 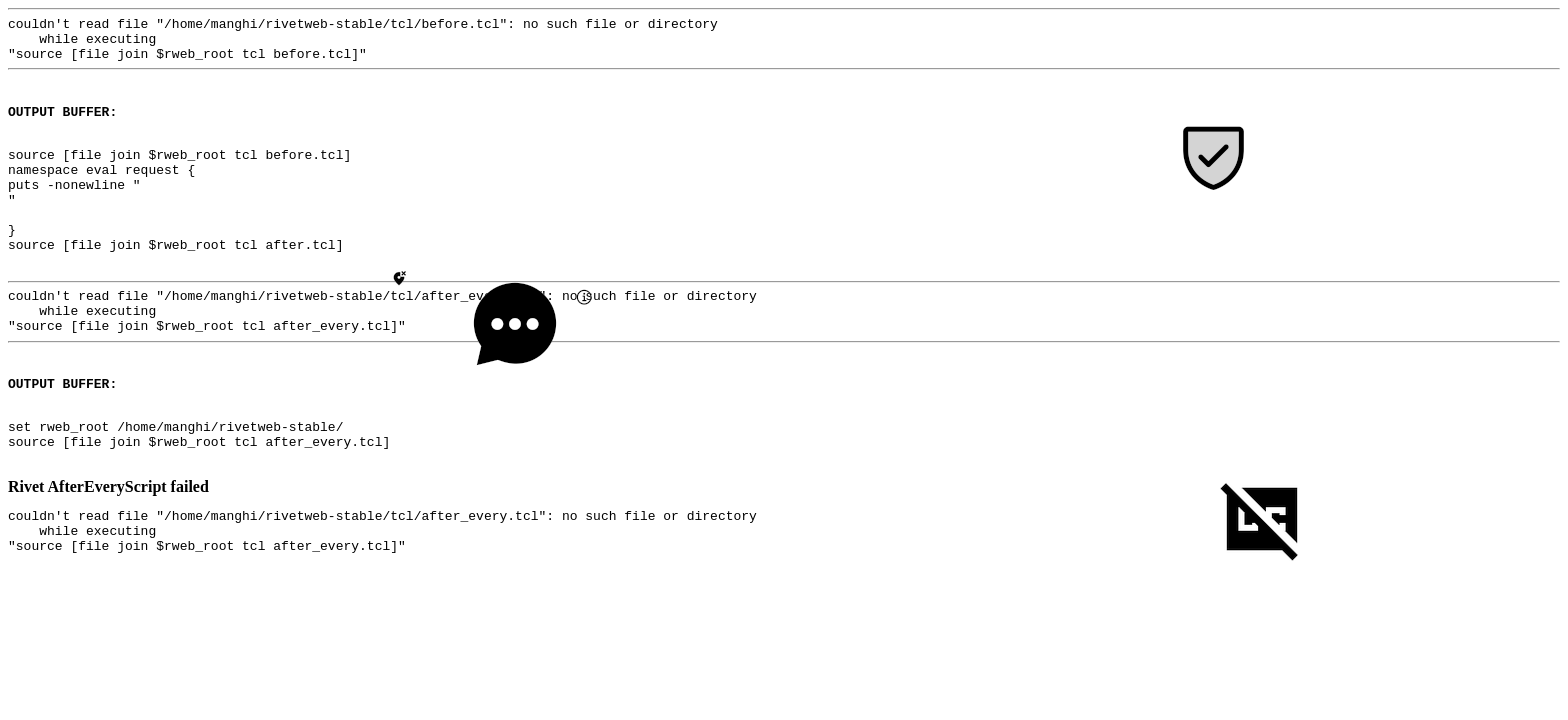 I want to click on indicates verified or secure status, so click(x=1213, y=154).